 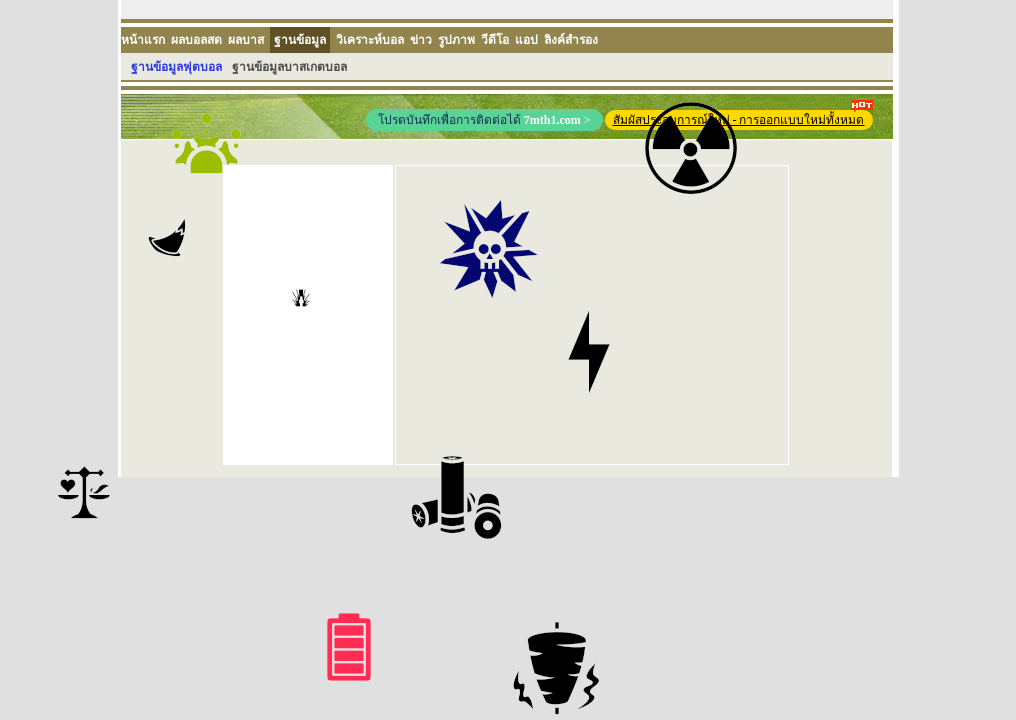 What do you see at coordinates (84, 492) in the screenshot?
I see `balance between love and nature` at bounding box center [84, 492].